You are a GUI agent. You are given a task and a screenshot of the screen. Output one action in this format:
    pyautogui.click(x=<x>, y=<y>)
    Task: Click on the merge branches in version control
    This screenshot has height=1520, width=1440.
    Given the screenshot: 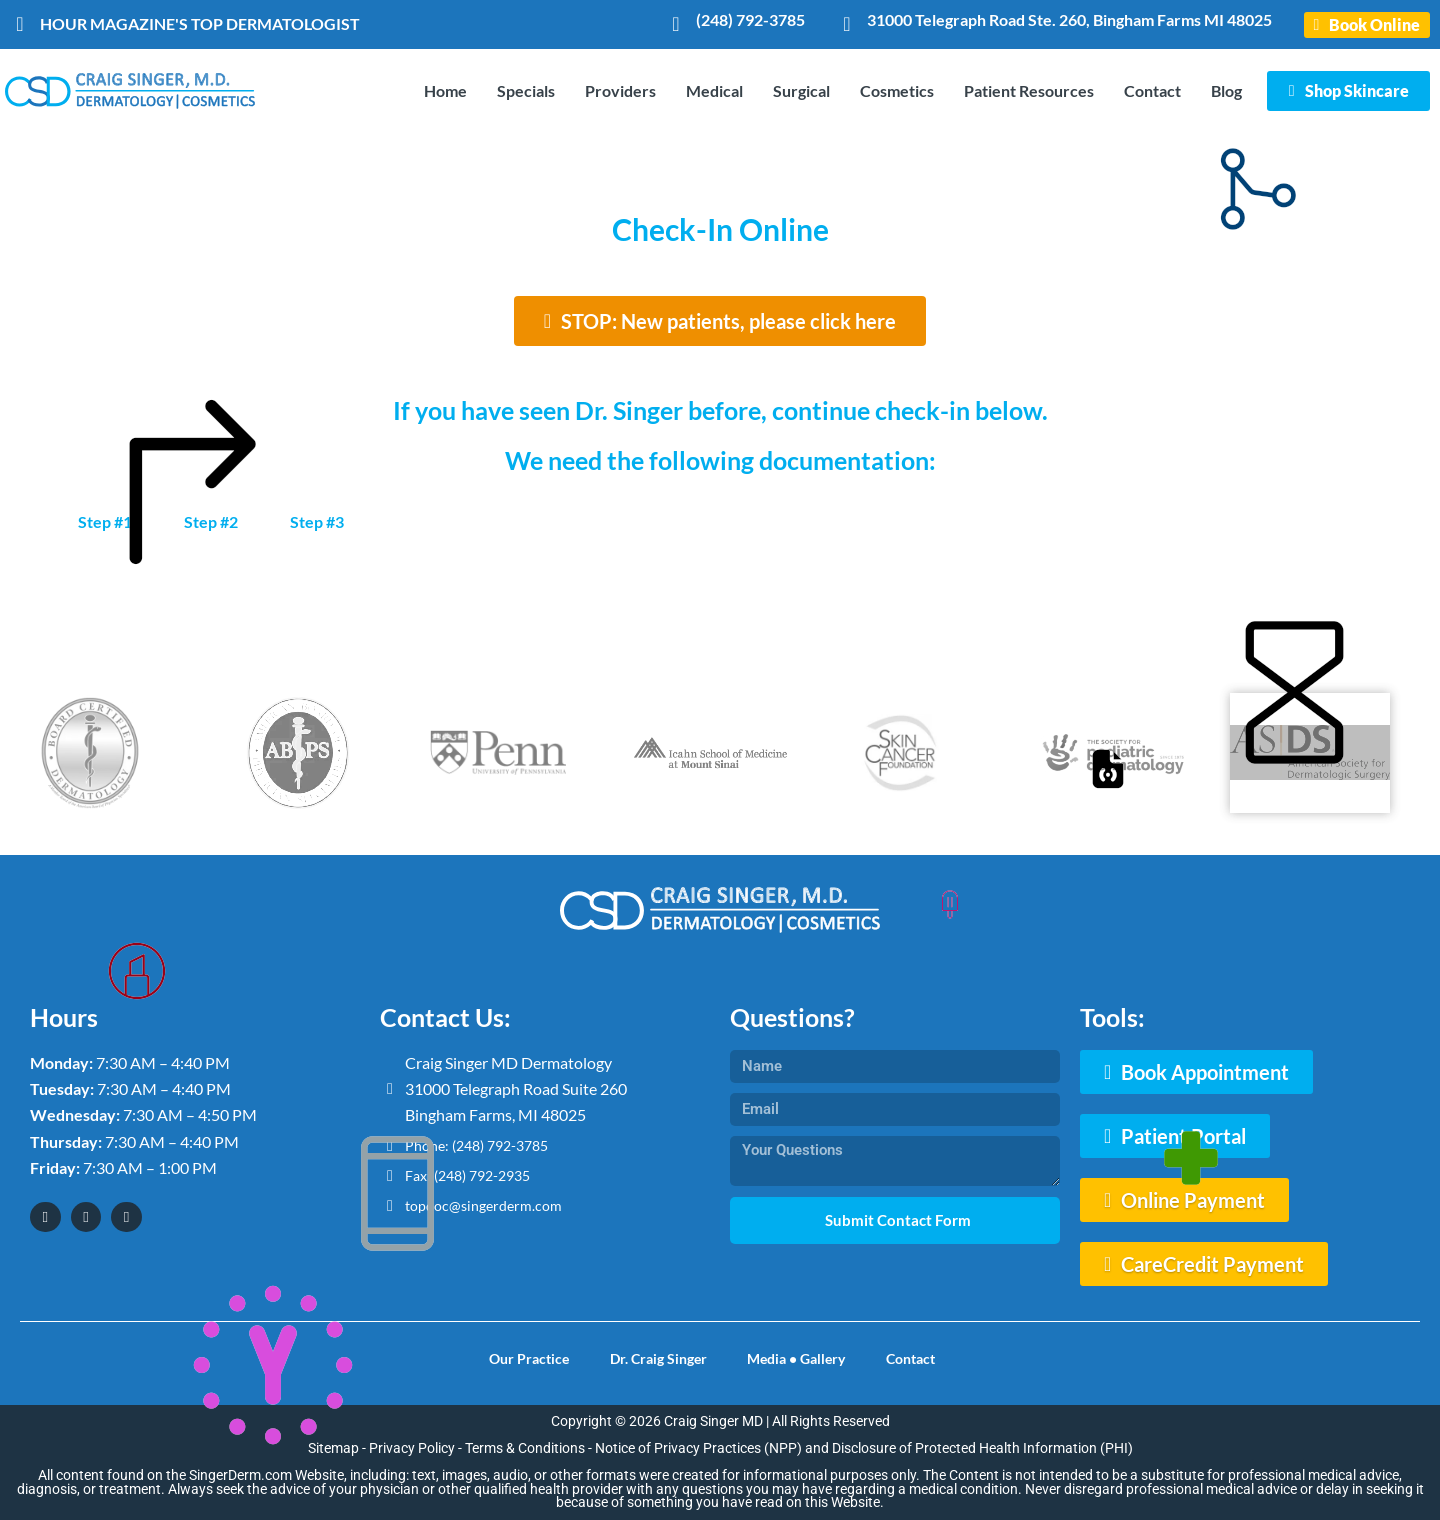 What is the action you would take?
    pyautogui.click(x=1252, y=189)
    